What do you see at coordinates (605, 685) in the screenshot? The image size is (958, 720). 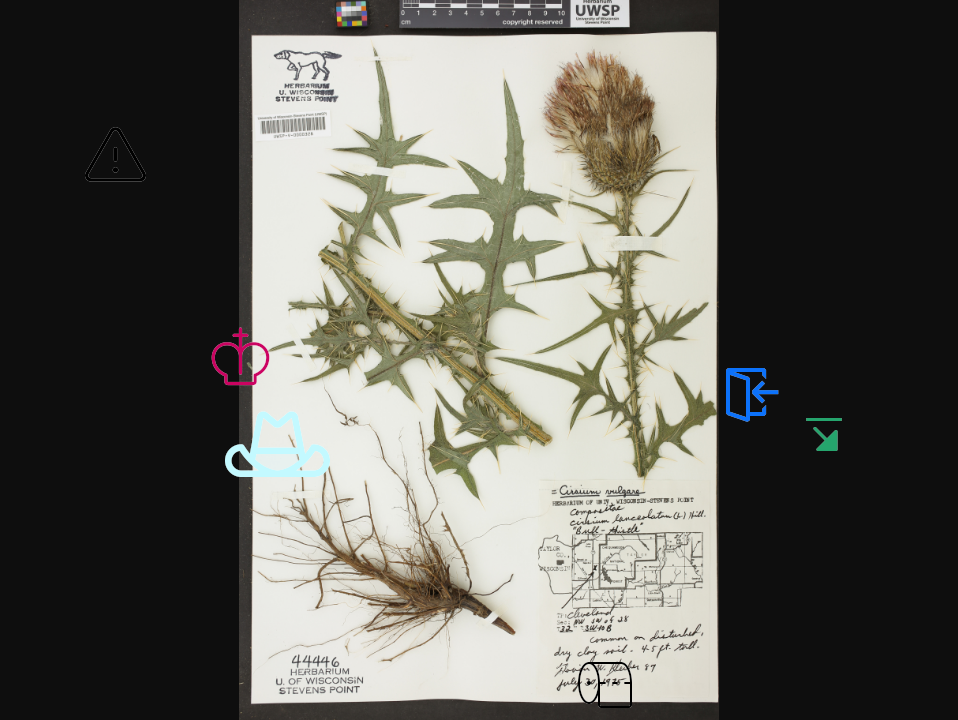 I see `bathroom or restroom location indicator` at bounding box center [605, 685].